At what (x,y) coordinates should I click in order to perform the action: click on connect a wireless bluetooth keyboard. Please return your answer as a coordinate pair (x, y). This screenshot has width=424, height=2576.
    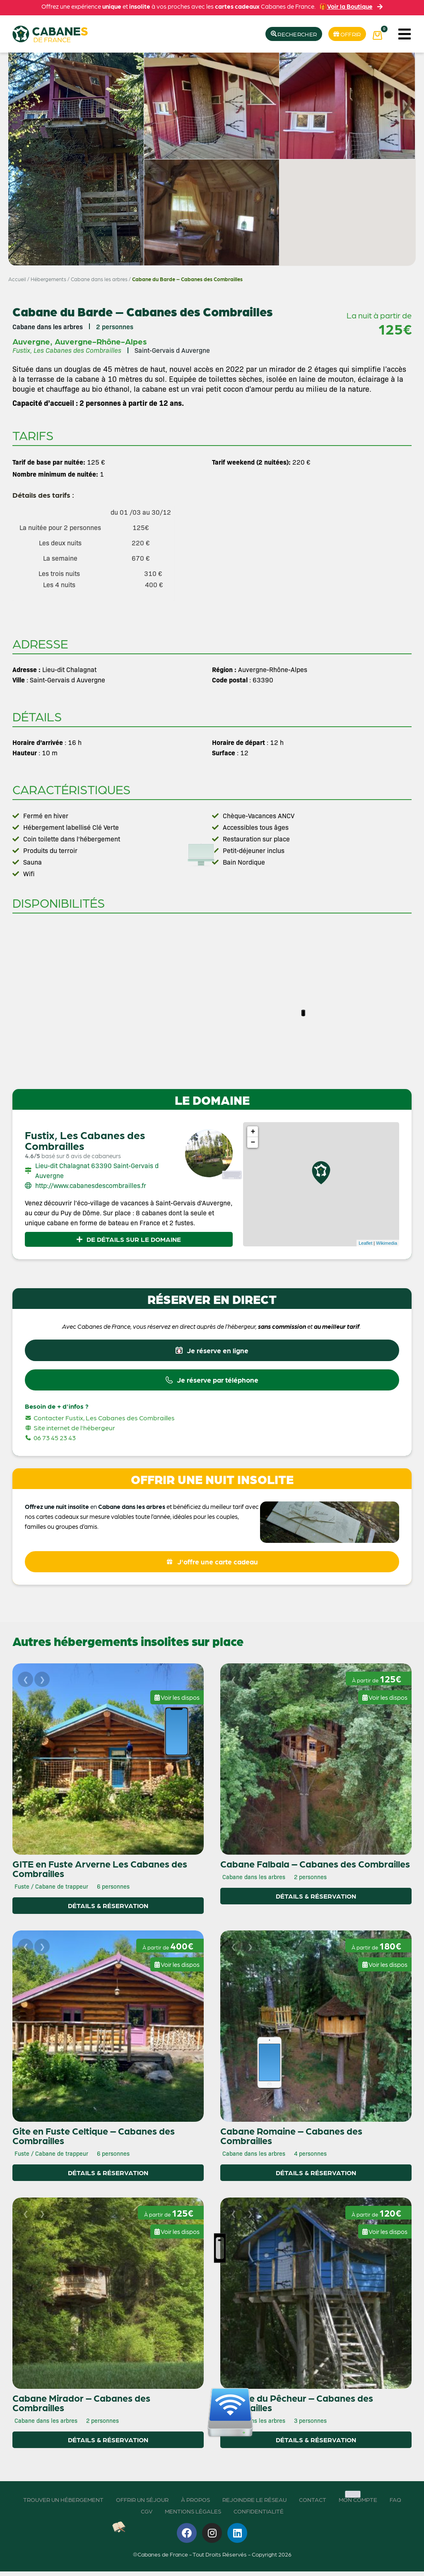
    Looking at the image, I should click on (232, 1175).